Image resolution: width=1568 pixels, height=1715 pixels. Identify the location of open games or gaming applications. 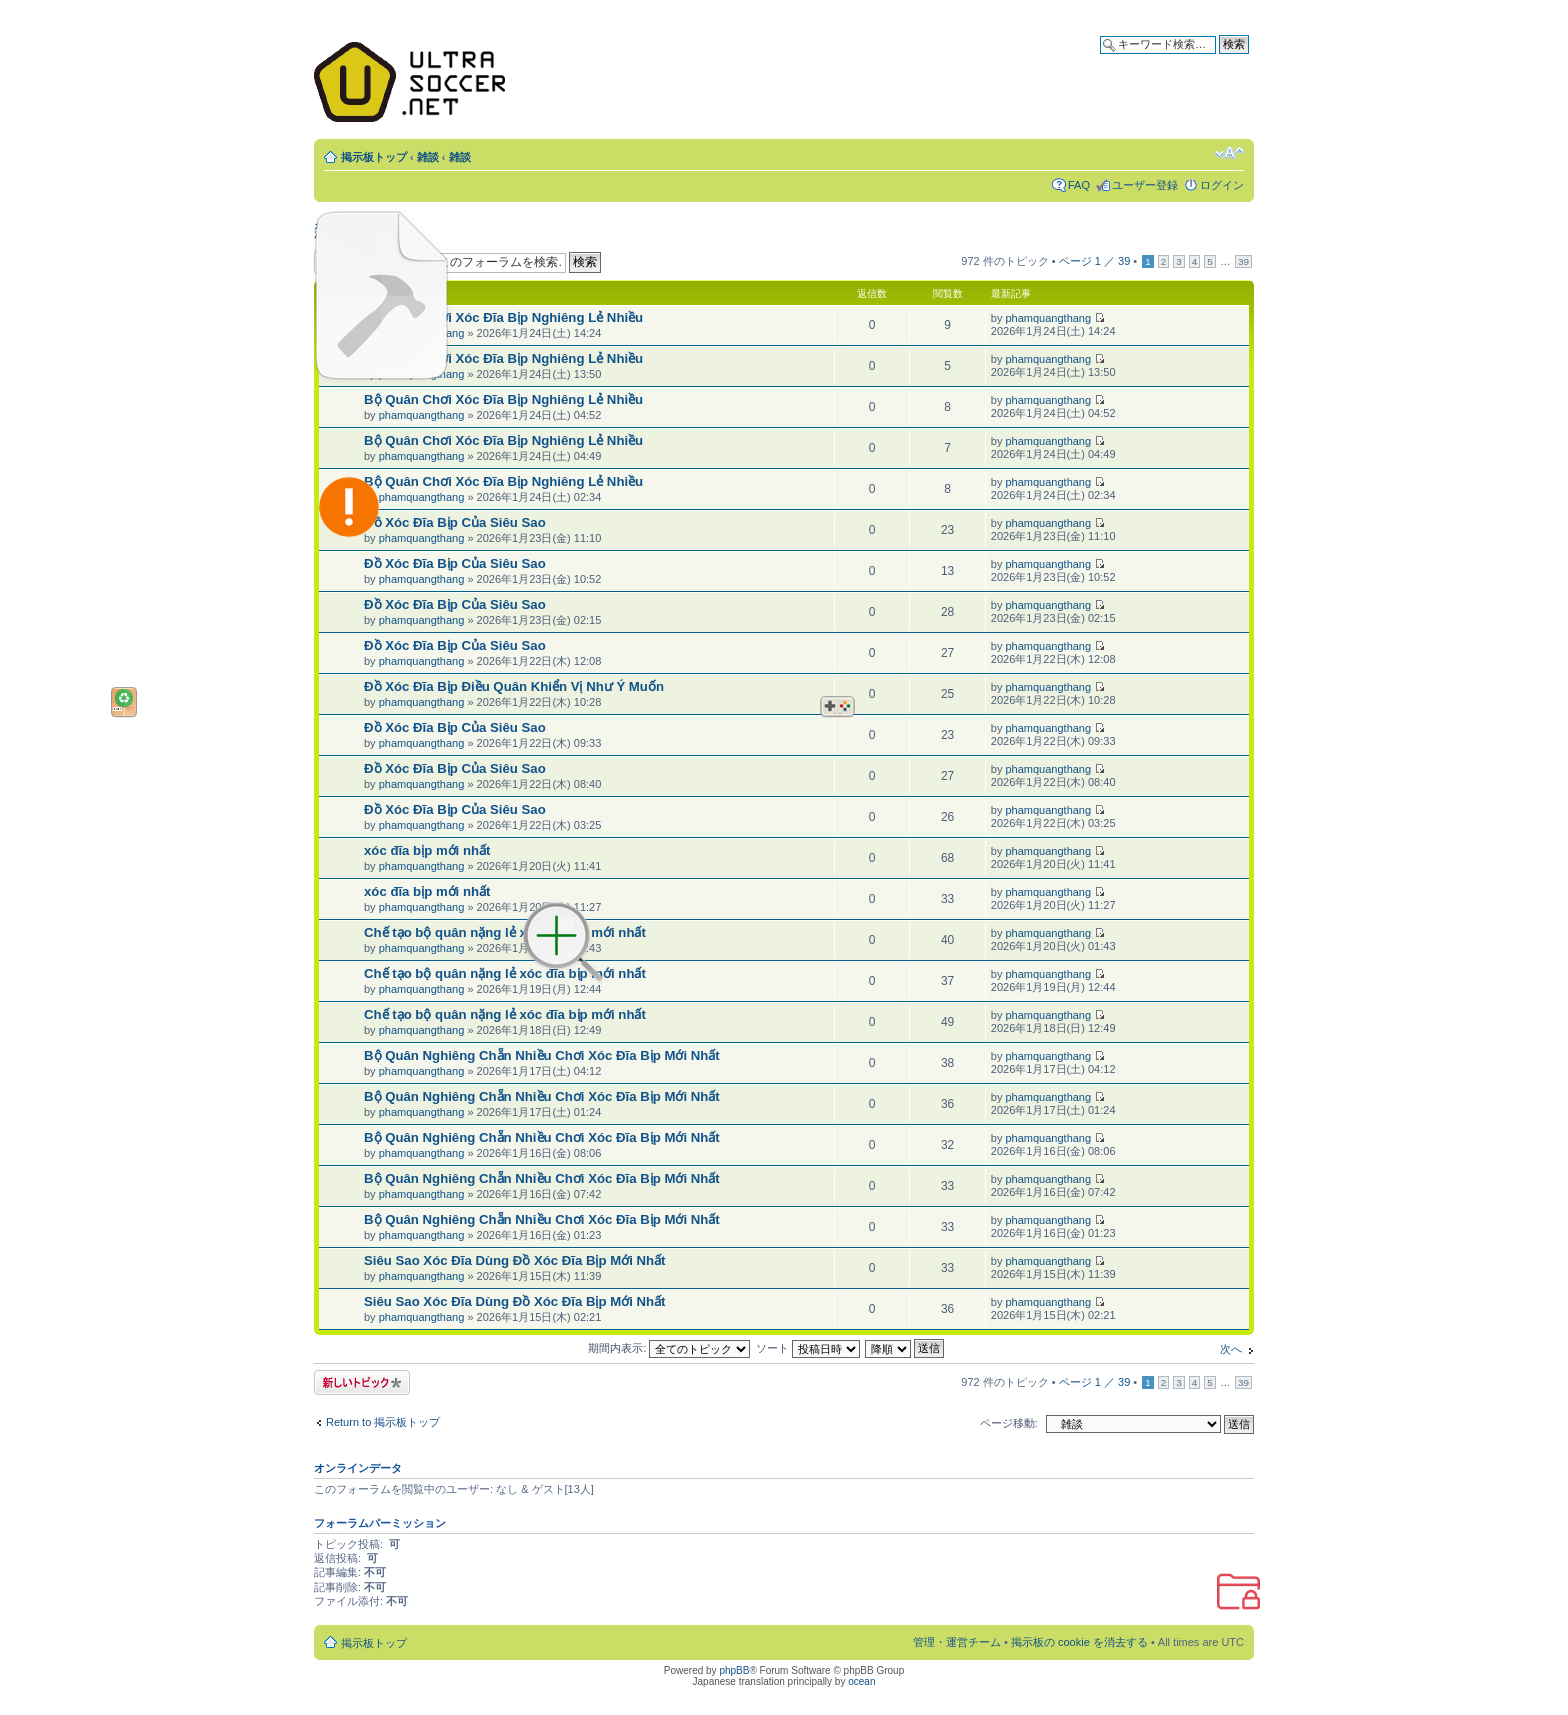
(837, 706).